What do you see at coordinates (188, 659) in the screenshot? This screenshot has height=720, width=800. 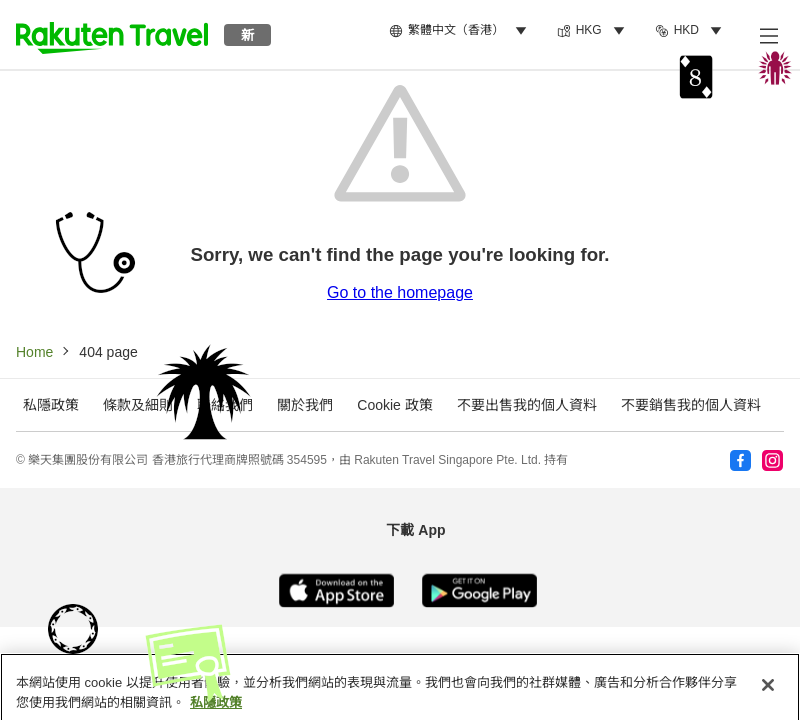 I see `view your certificates or achievements` at bounding box center [188, 659].